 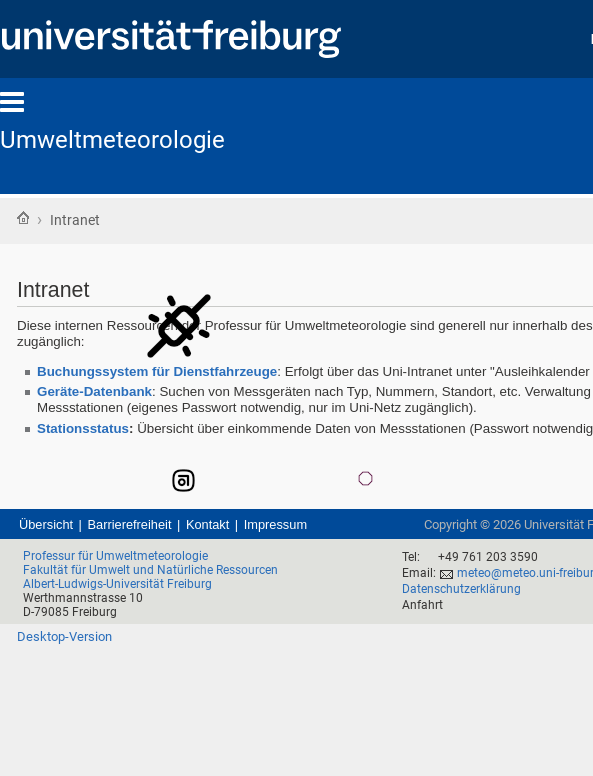 I want to click on abstract design platform logo, so click(x=183, y=480).